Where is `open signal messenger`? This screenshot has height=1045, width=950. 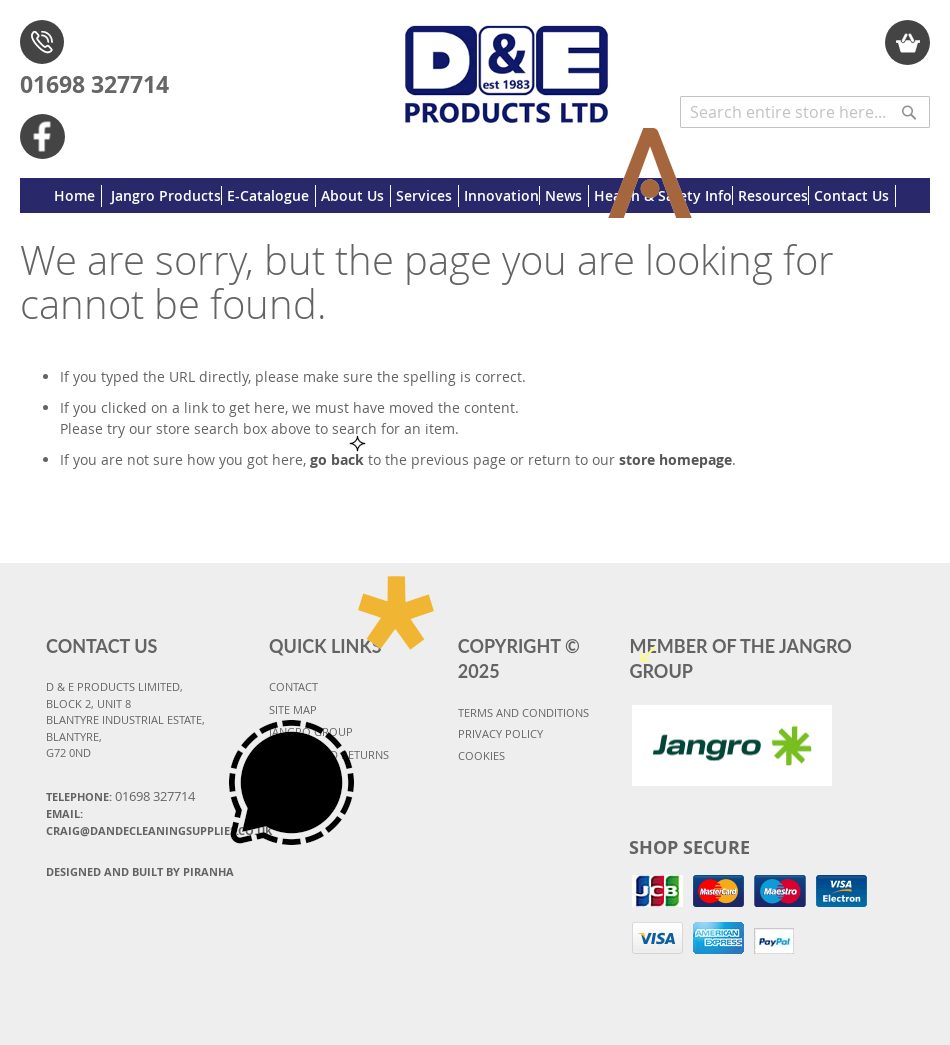 open signal messenger is located at coordinates (291, 782).